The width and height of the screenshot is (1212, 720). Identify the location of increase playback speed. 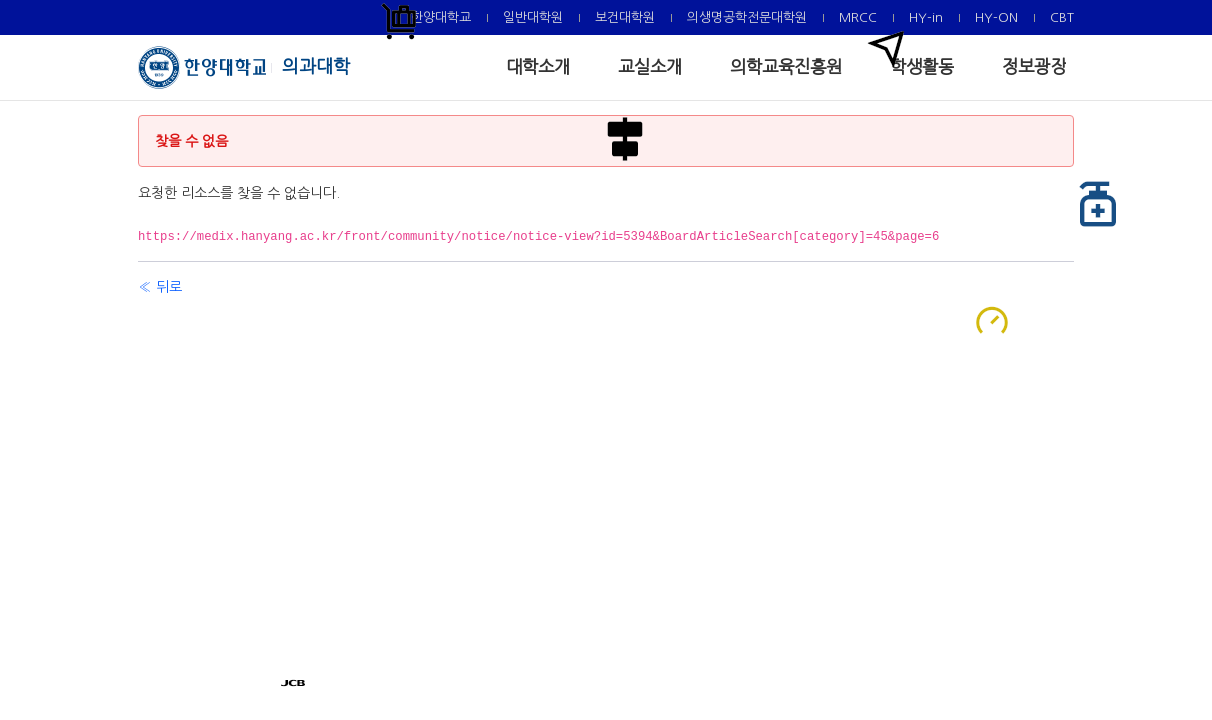
(992, 321).